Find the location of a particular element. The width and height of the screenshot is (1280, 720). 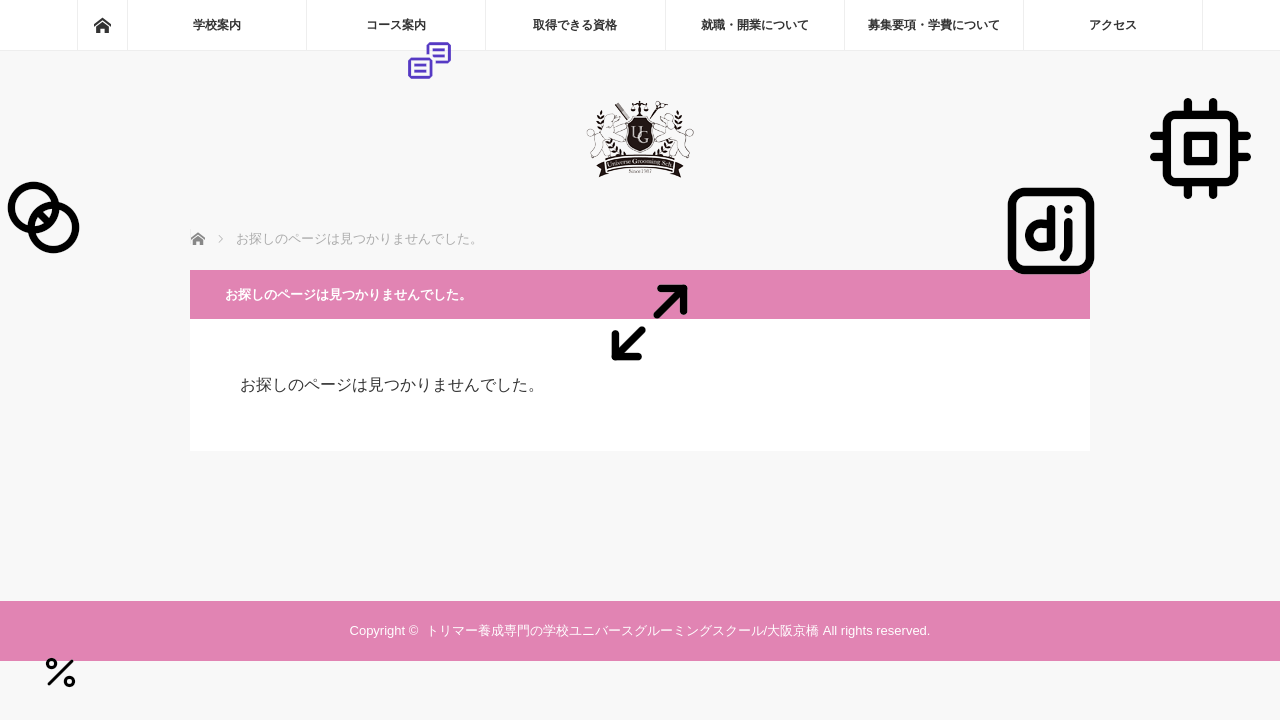

view processor or system performance is located at coordinates (1200, 148).